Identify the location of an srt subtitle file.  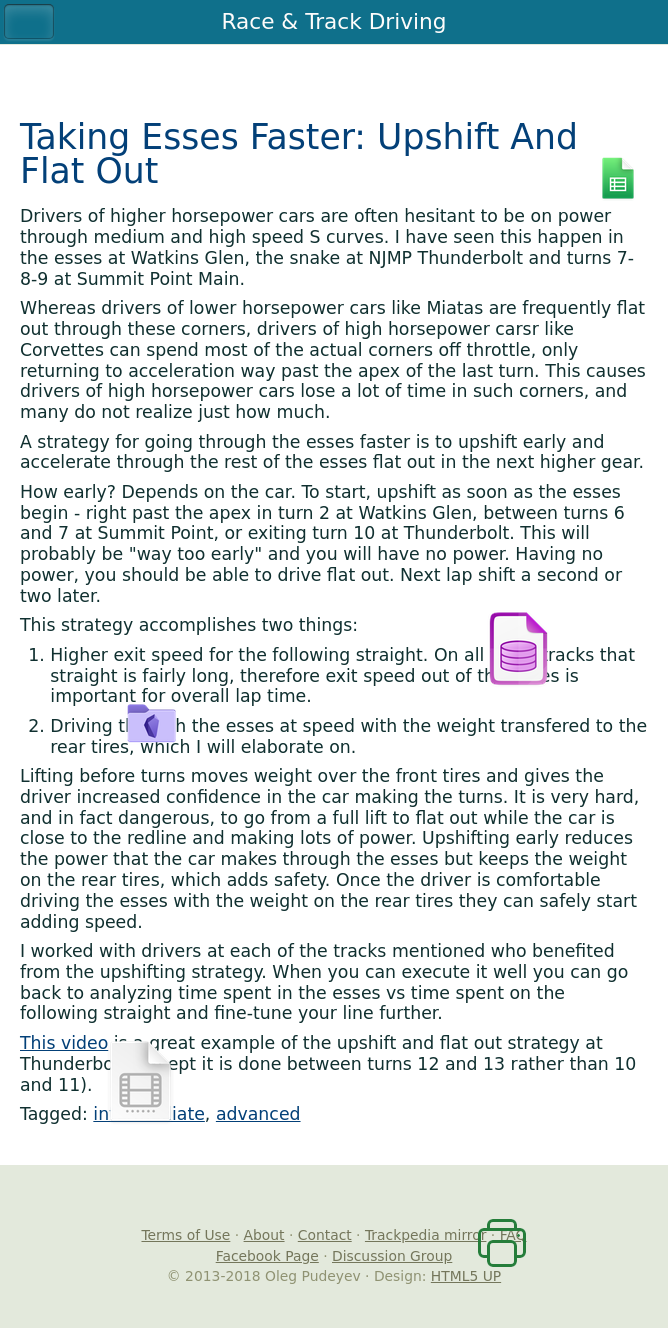
(140, 1082).